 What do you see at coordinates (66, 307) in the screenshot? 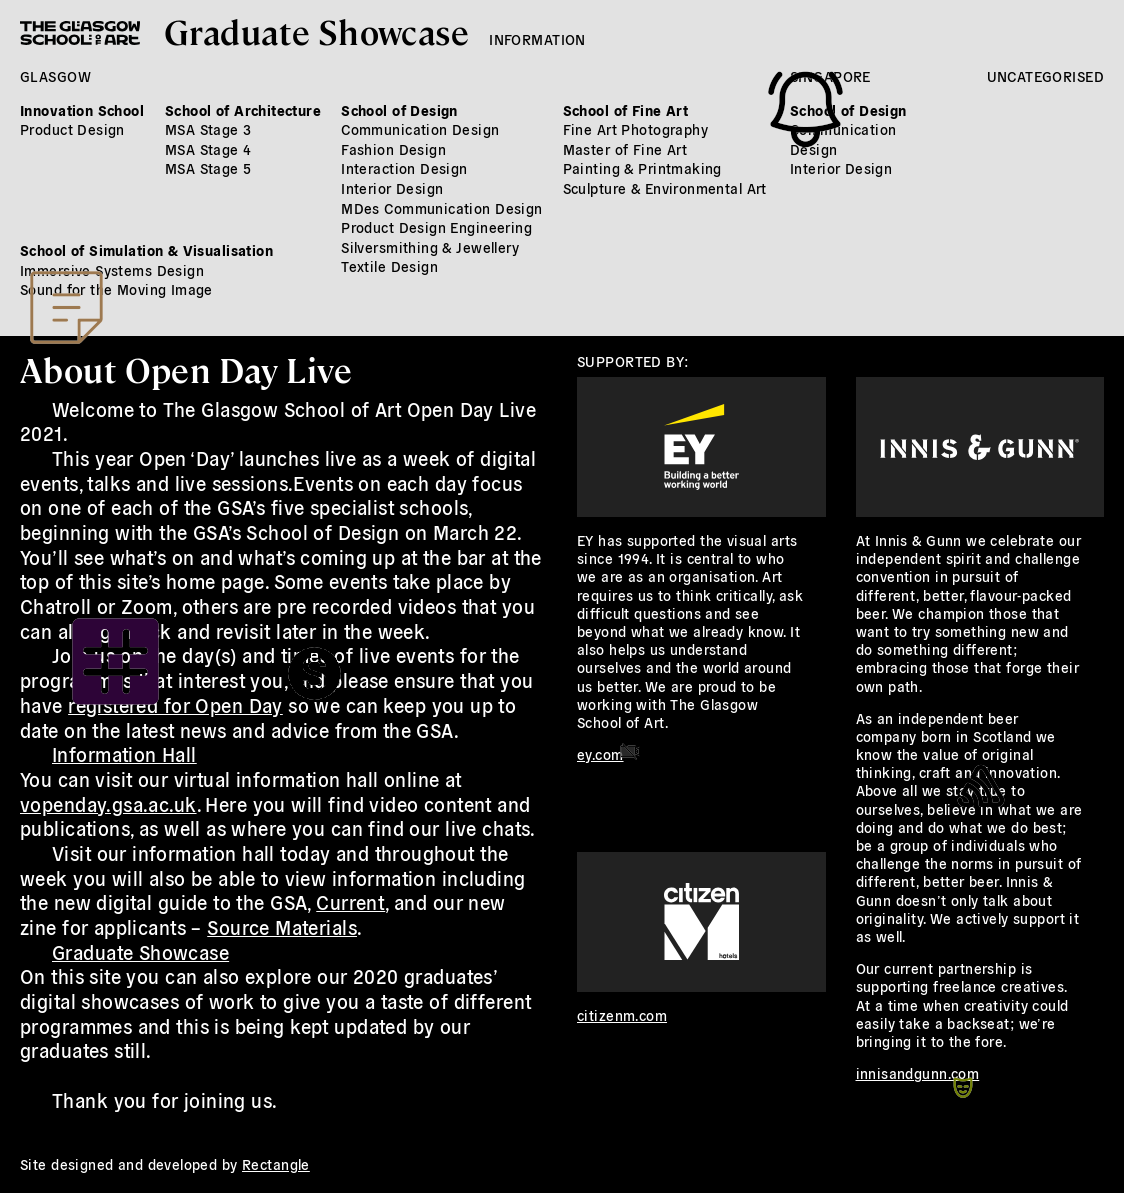
I see `create a new note` at bounding box center [66, 307].